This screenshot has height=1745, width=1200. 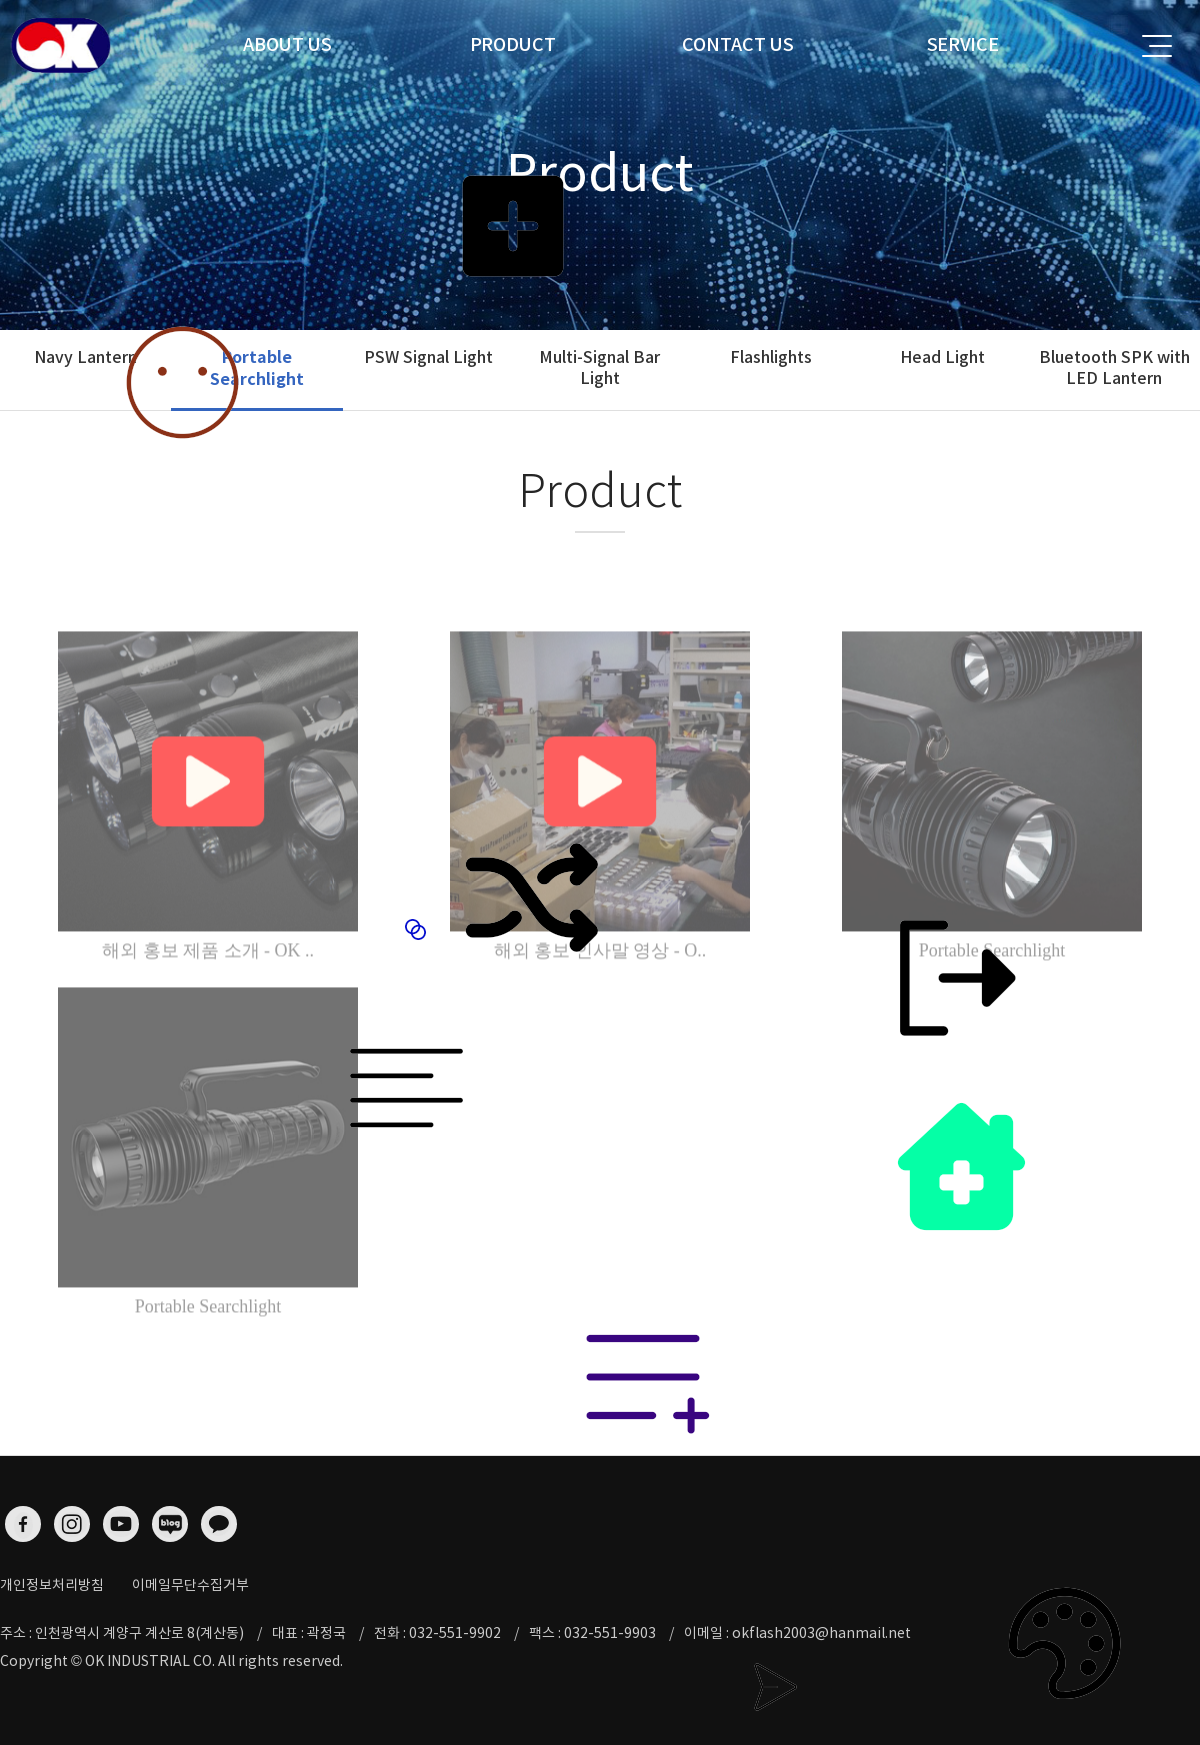 I want to click on open color picker or palette, so click(x=1064, y=1643).